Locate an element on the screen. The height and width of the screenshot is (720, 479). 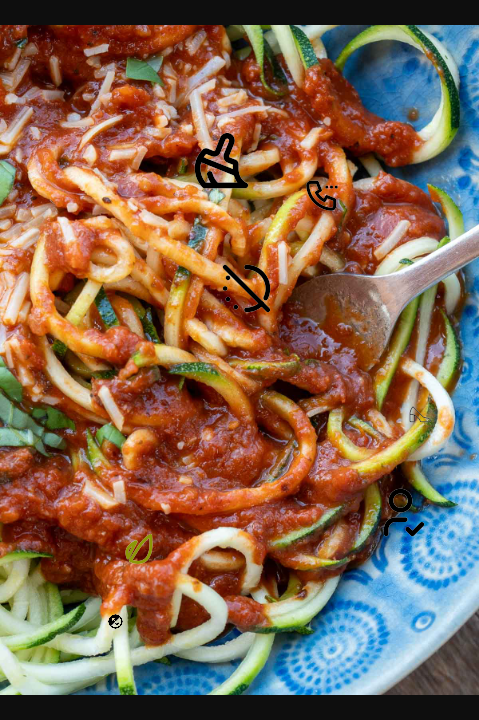
indicates an unreliable or intermittent test result is located at coordinates (115, 621).